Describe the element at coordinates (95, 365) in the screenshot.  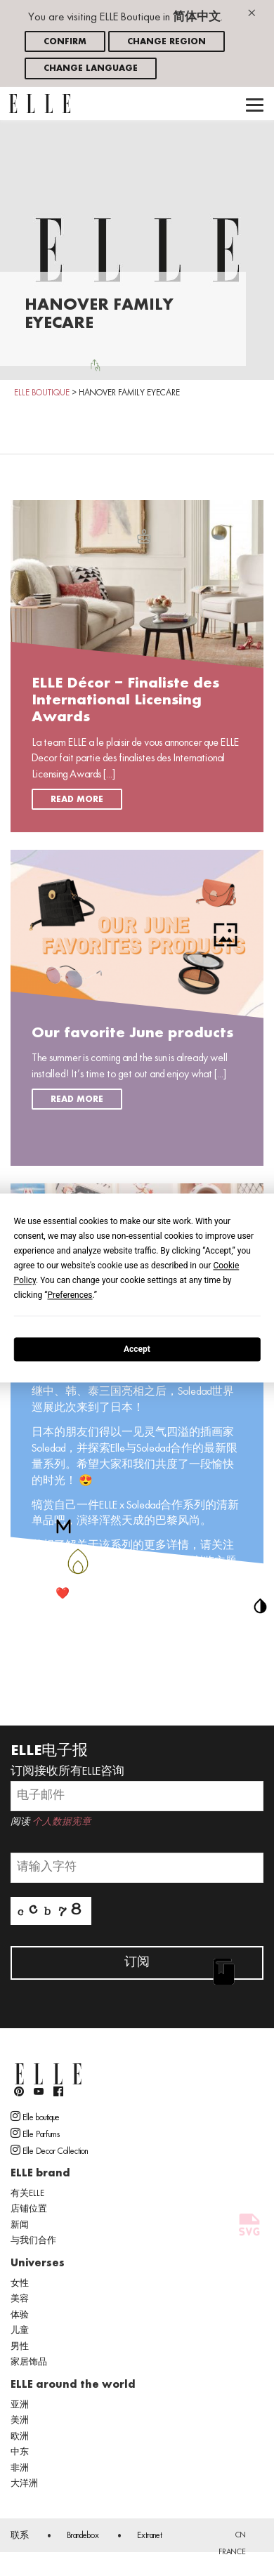
I see `deposit or add funds to account` at that location.